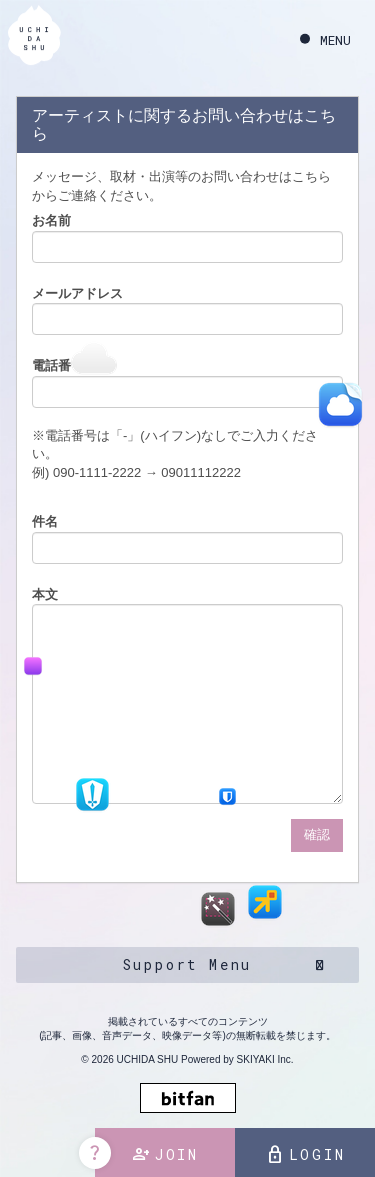 This screenshot has height=1177, width=375. Describe the element at coordinates (33, 666) in the screenshot. I see `placeholder template for a macOS app icon` at that location.